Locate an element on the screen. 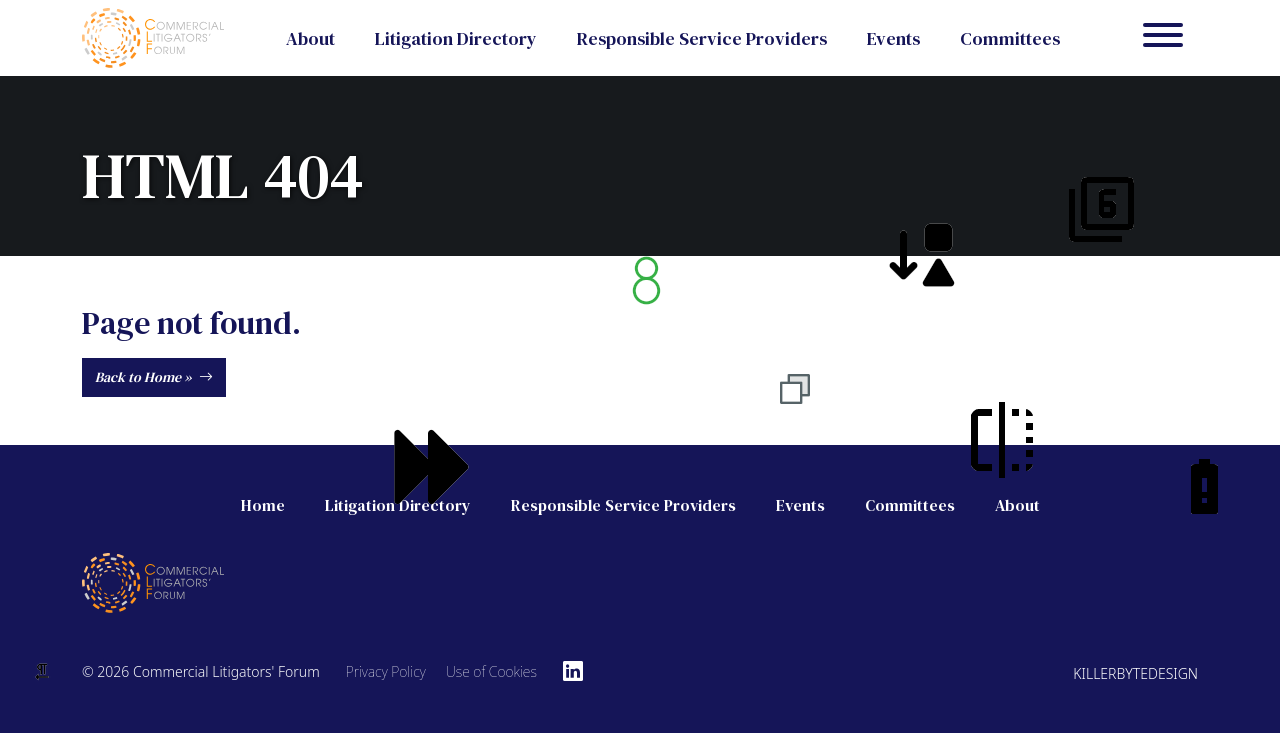 The width and height of the screenshot is (1280, 733). indicates the number eight in a list or sequence is located at coordinates (646, 280).